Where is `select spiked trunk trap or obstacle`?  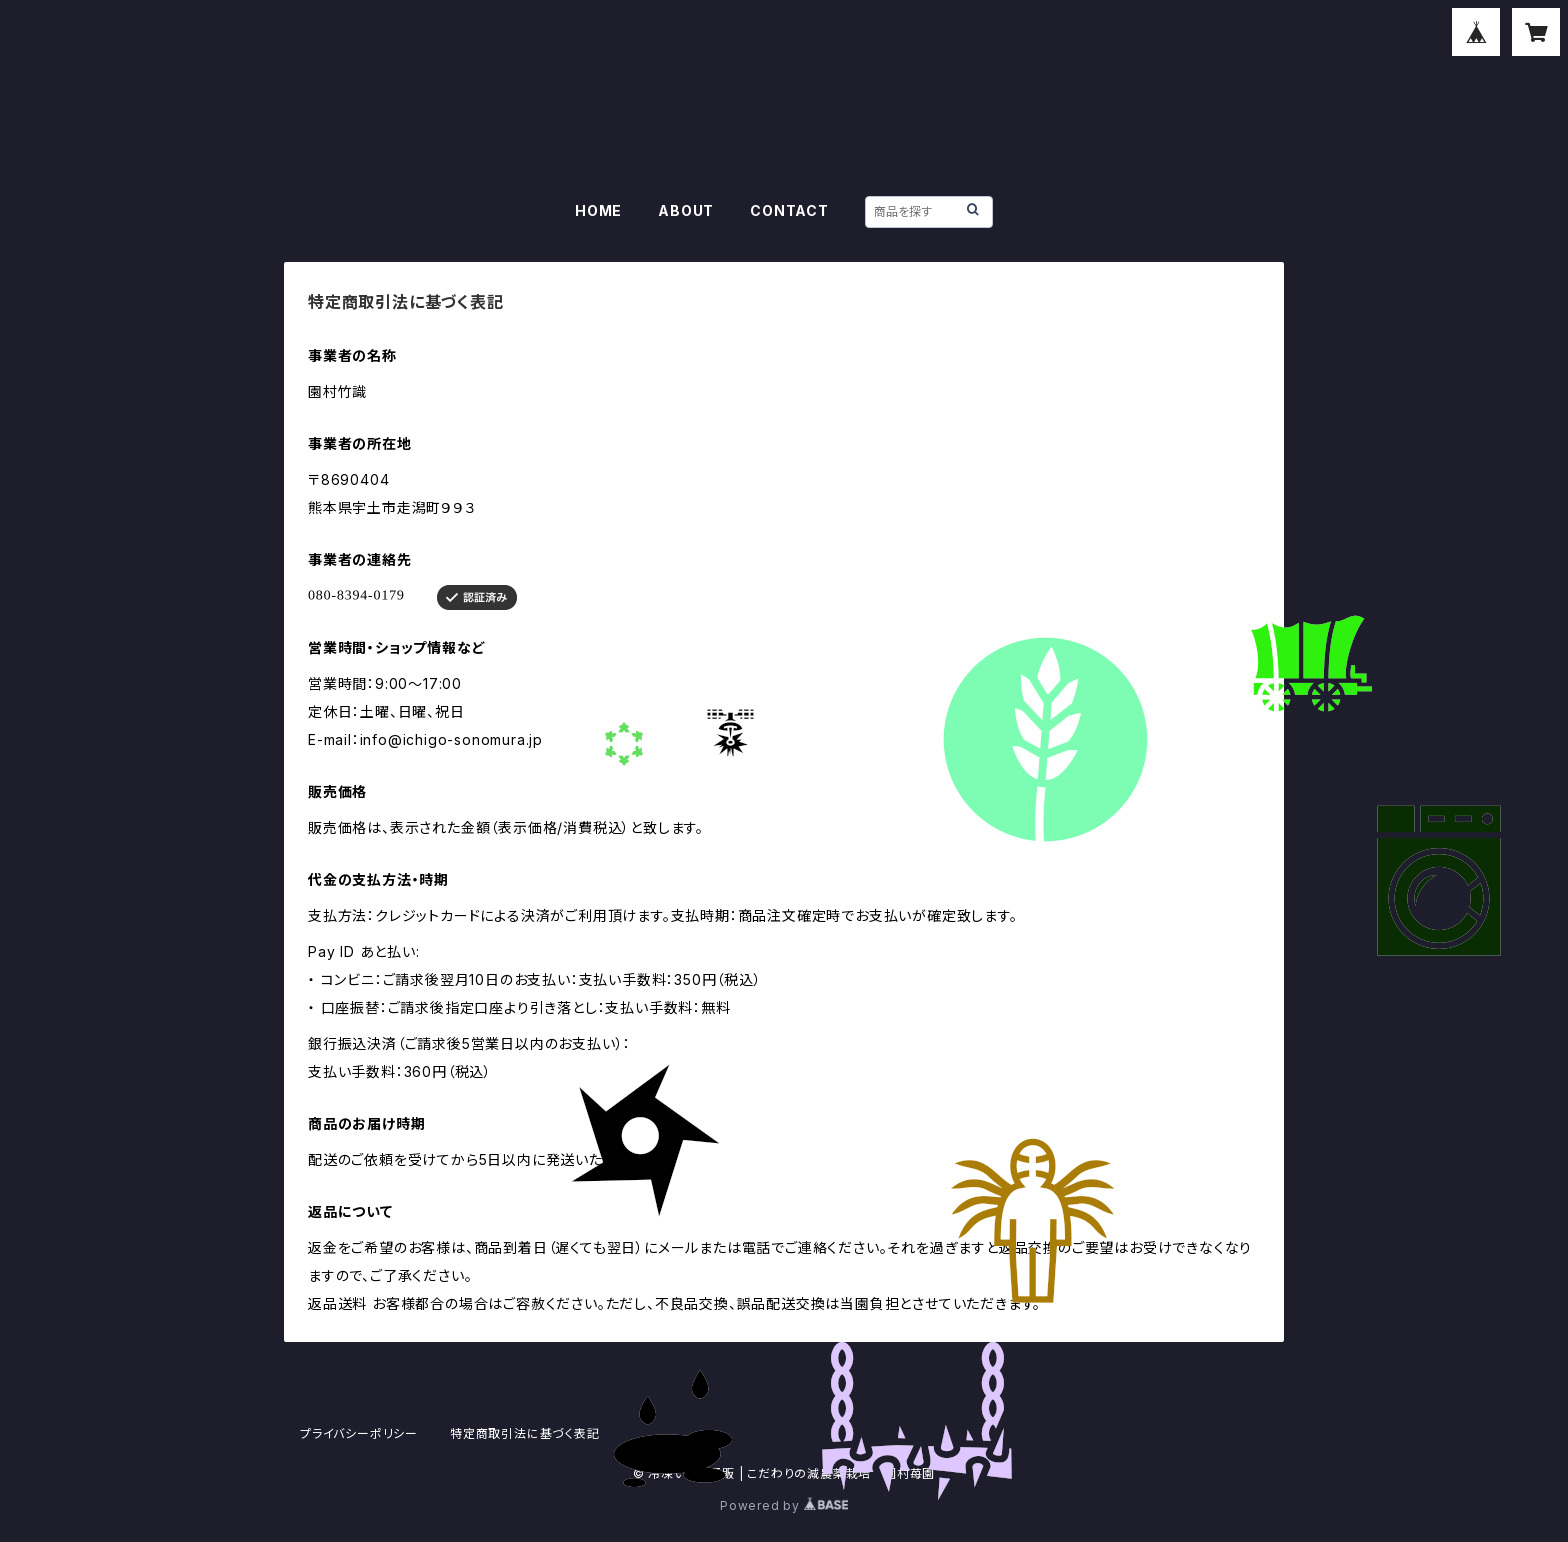 select spiked trunk trap or obstacle is located at coordinates (917, 1440).